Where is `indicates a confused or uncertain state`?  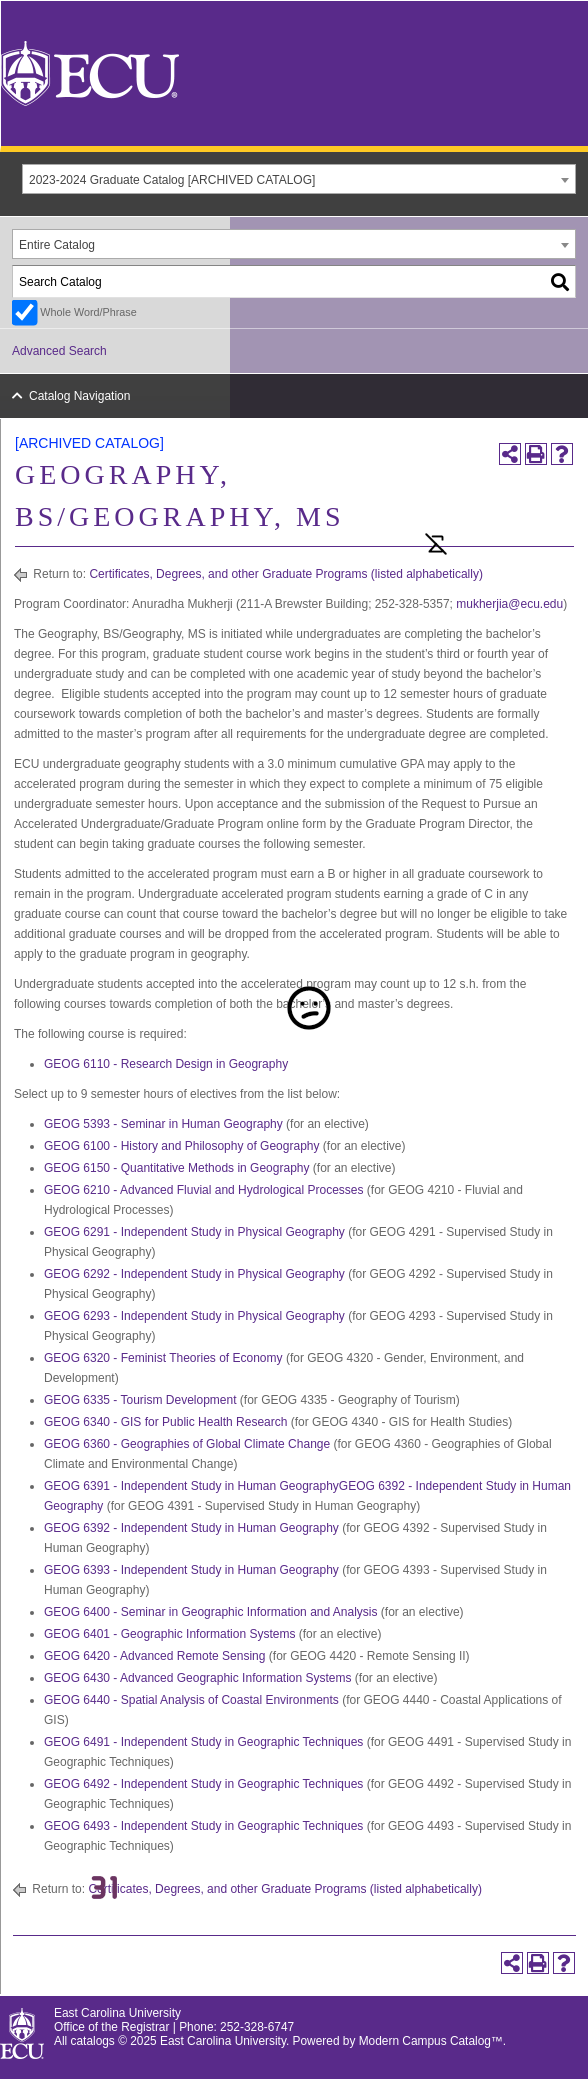
indicates a confused or uncertain state is located at coordinates (309, 1008).